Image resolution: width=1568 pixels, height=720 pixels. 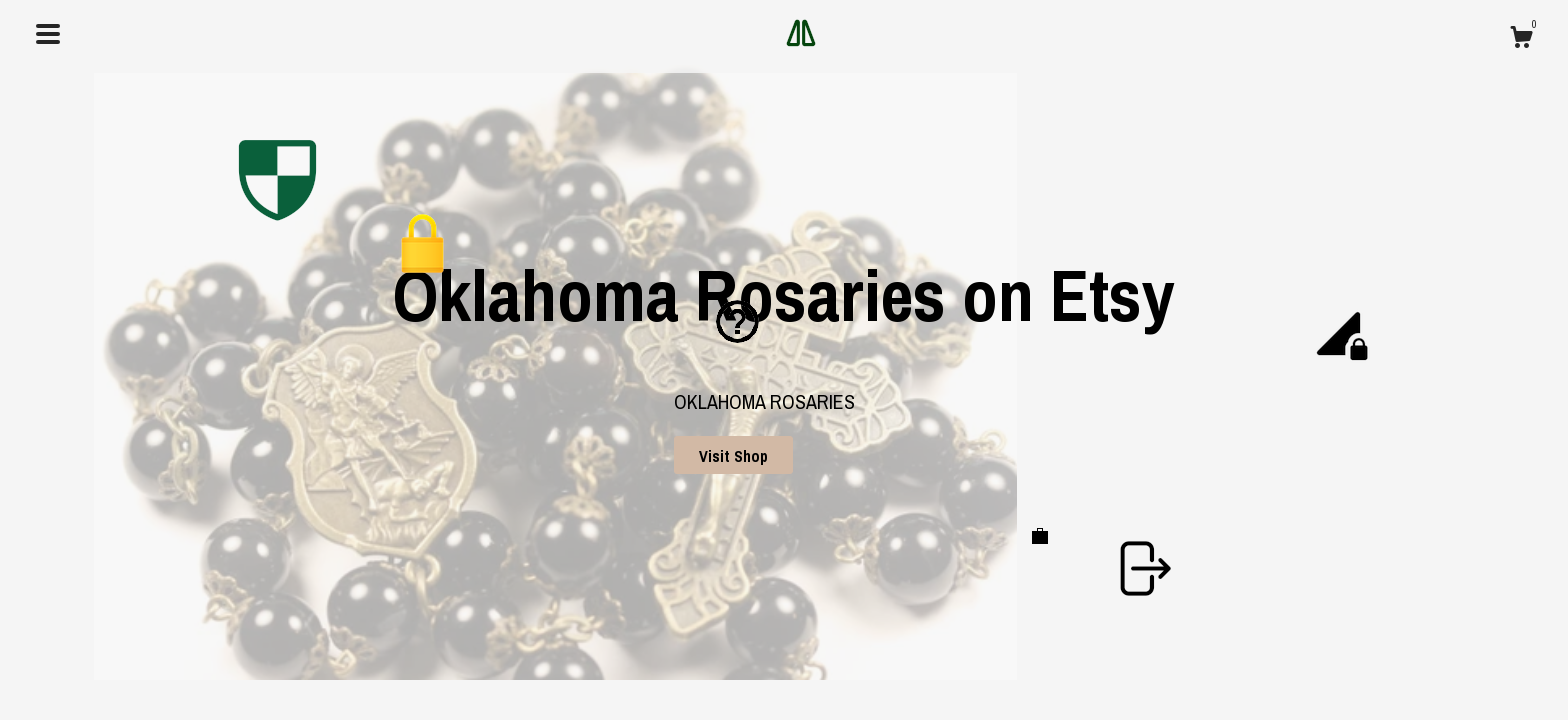 I want to click on indicates verified or secure status, so click(x=277, y=175).